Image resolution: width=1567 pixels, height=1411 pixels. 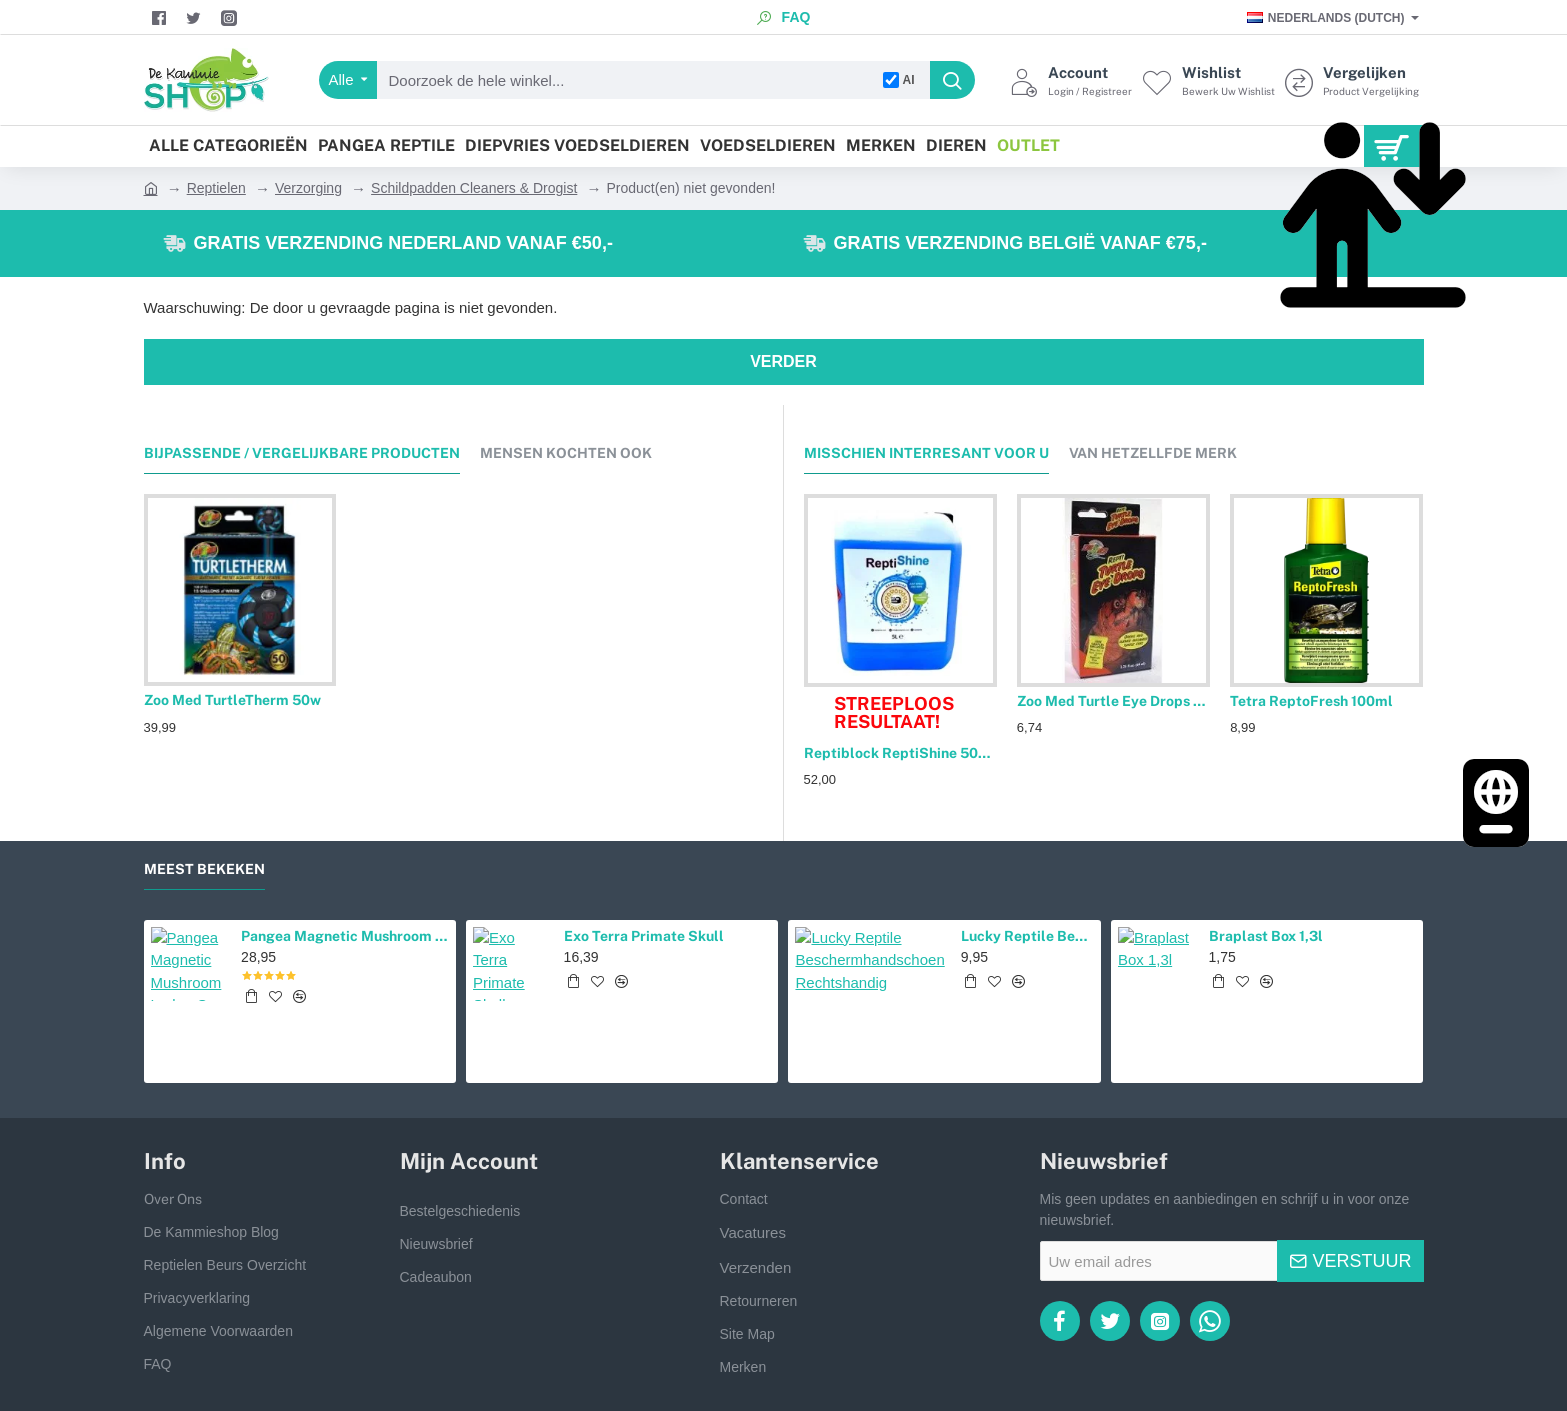 I want to click on download user profile, so click(x=1373, y=215).